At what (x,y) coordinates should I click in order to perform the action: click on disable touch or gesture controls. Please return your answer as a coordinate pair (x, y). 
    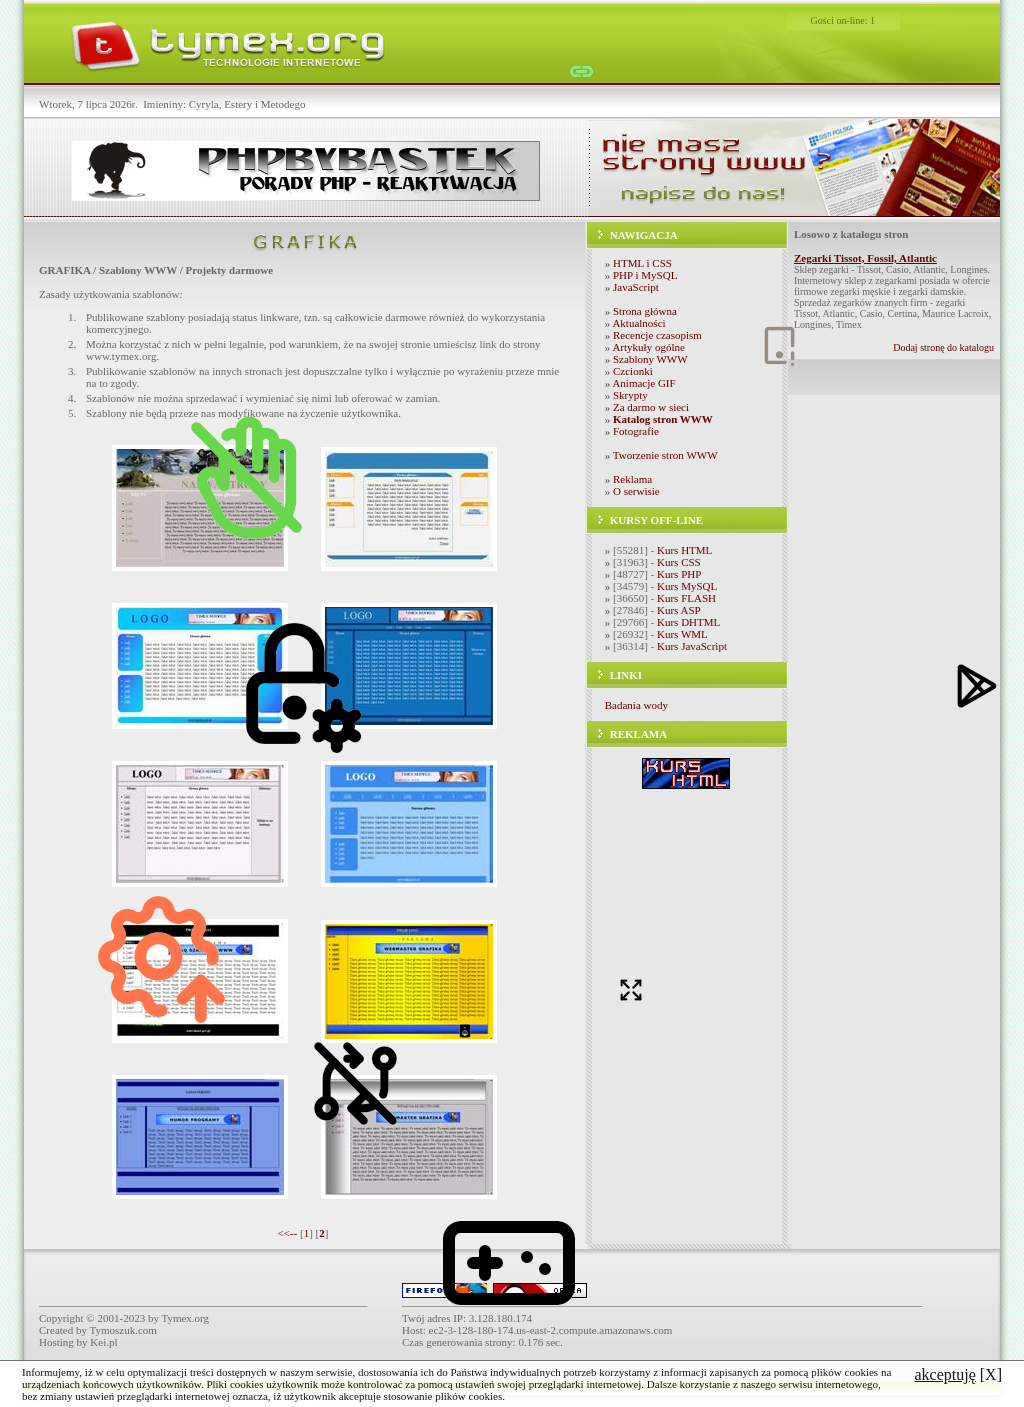
    Looking at the image, I should click on (246, 477).